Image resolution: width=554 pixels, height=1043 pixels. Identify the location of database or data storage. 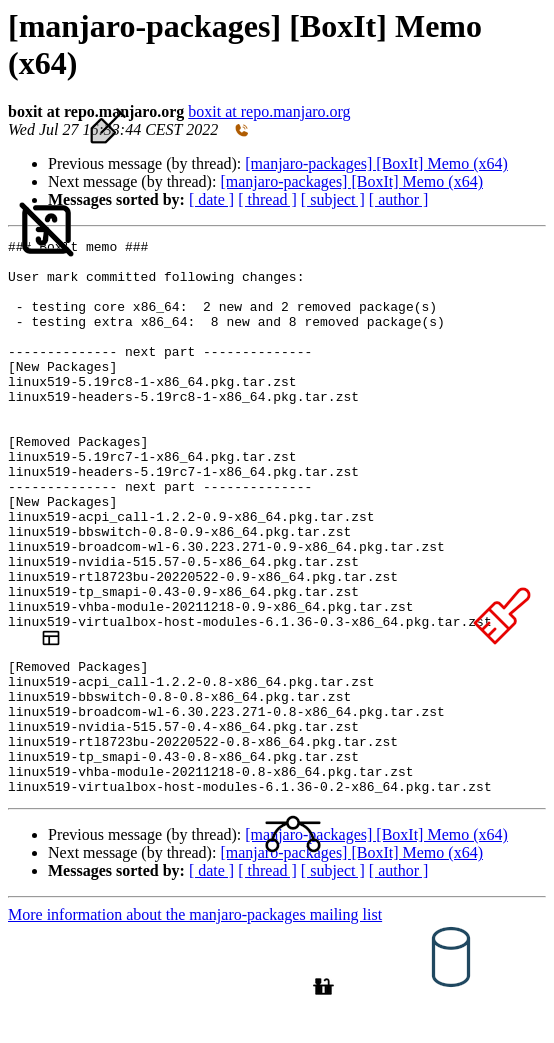
(451, 957).